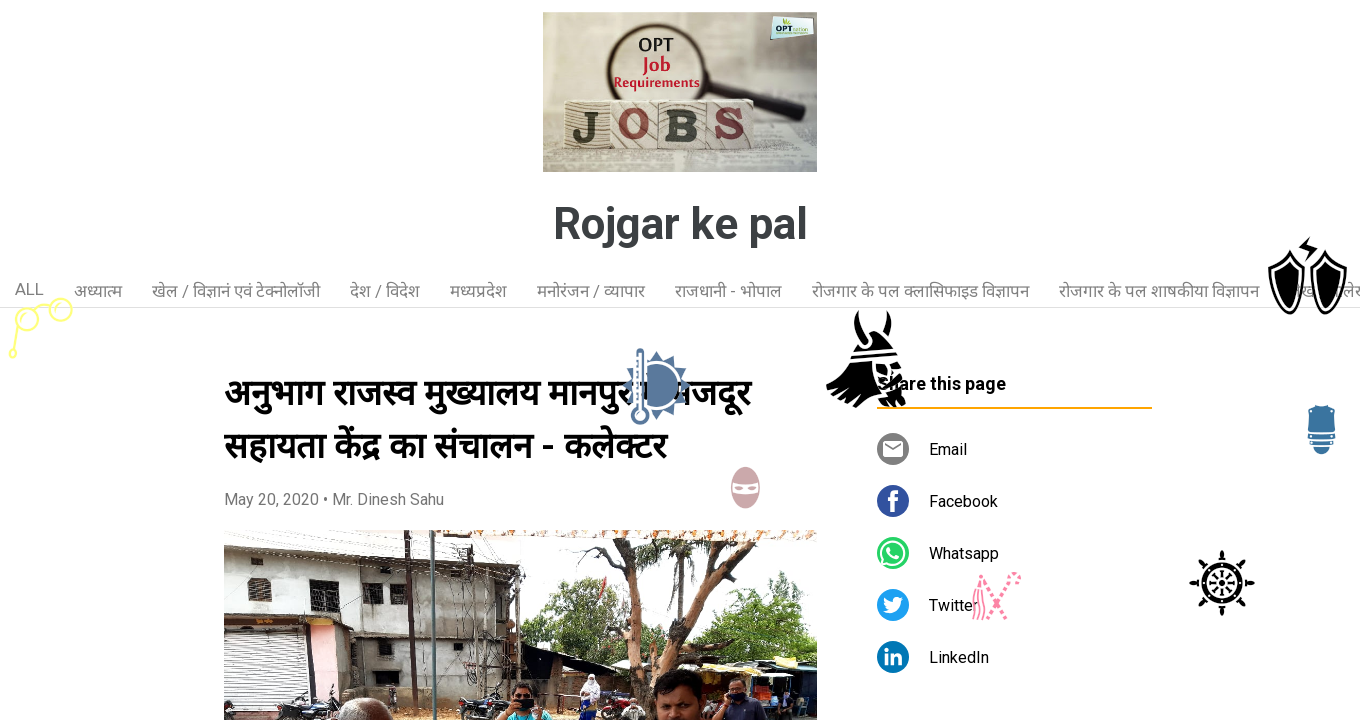 The width and height of the screenshot is (1360, 720). I want to click on ancient Egyptian royalty or pharaoh symbol, so click(996, 595).